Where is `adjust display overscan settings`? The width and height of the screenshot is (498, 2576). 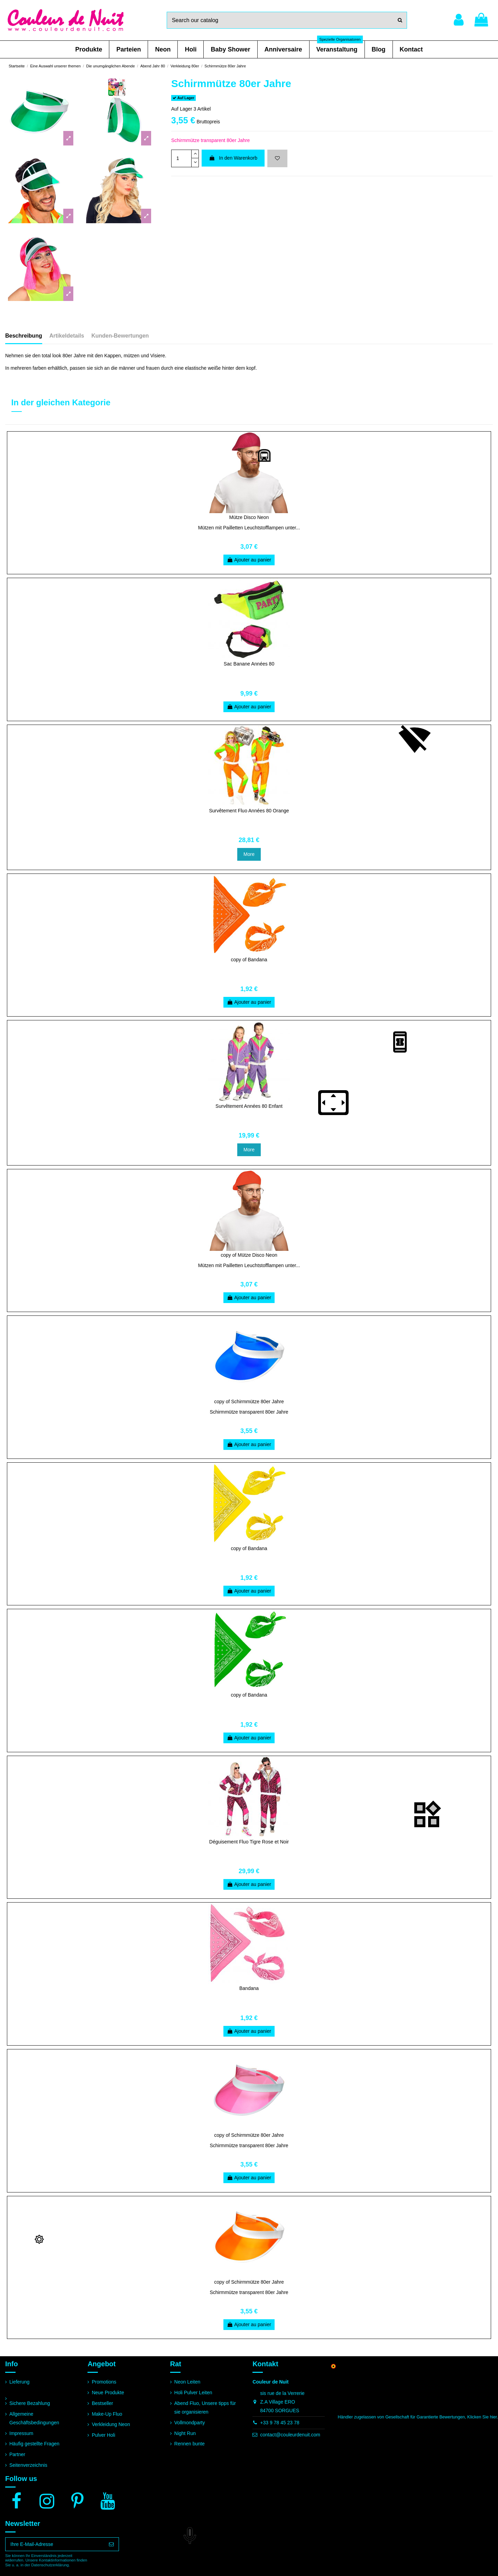
adjust display overscan settings is located at coordinates (333, 1103).